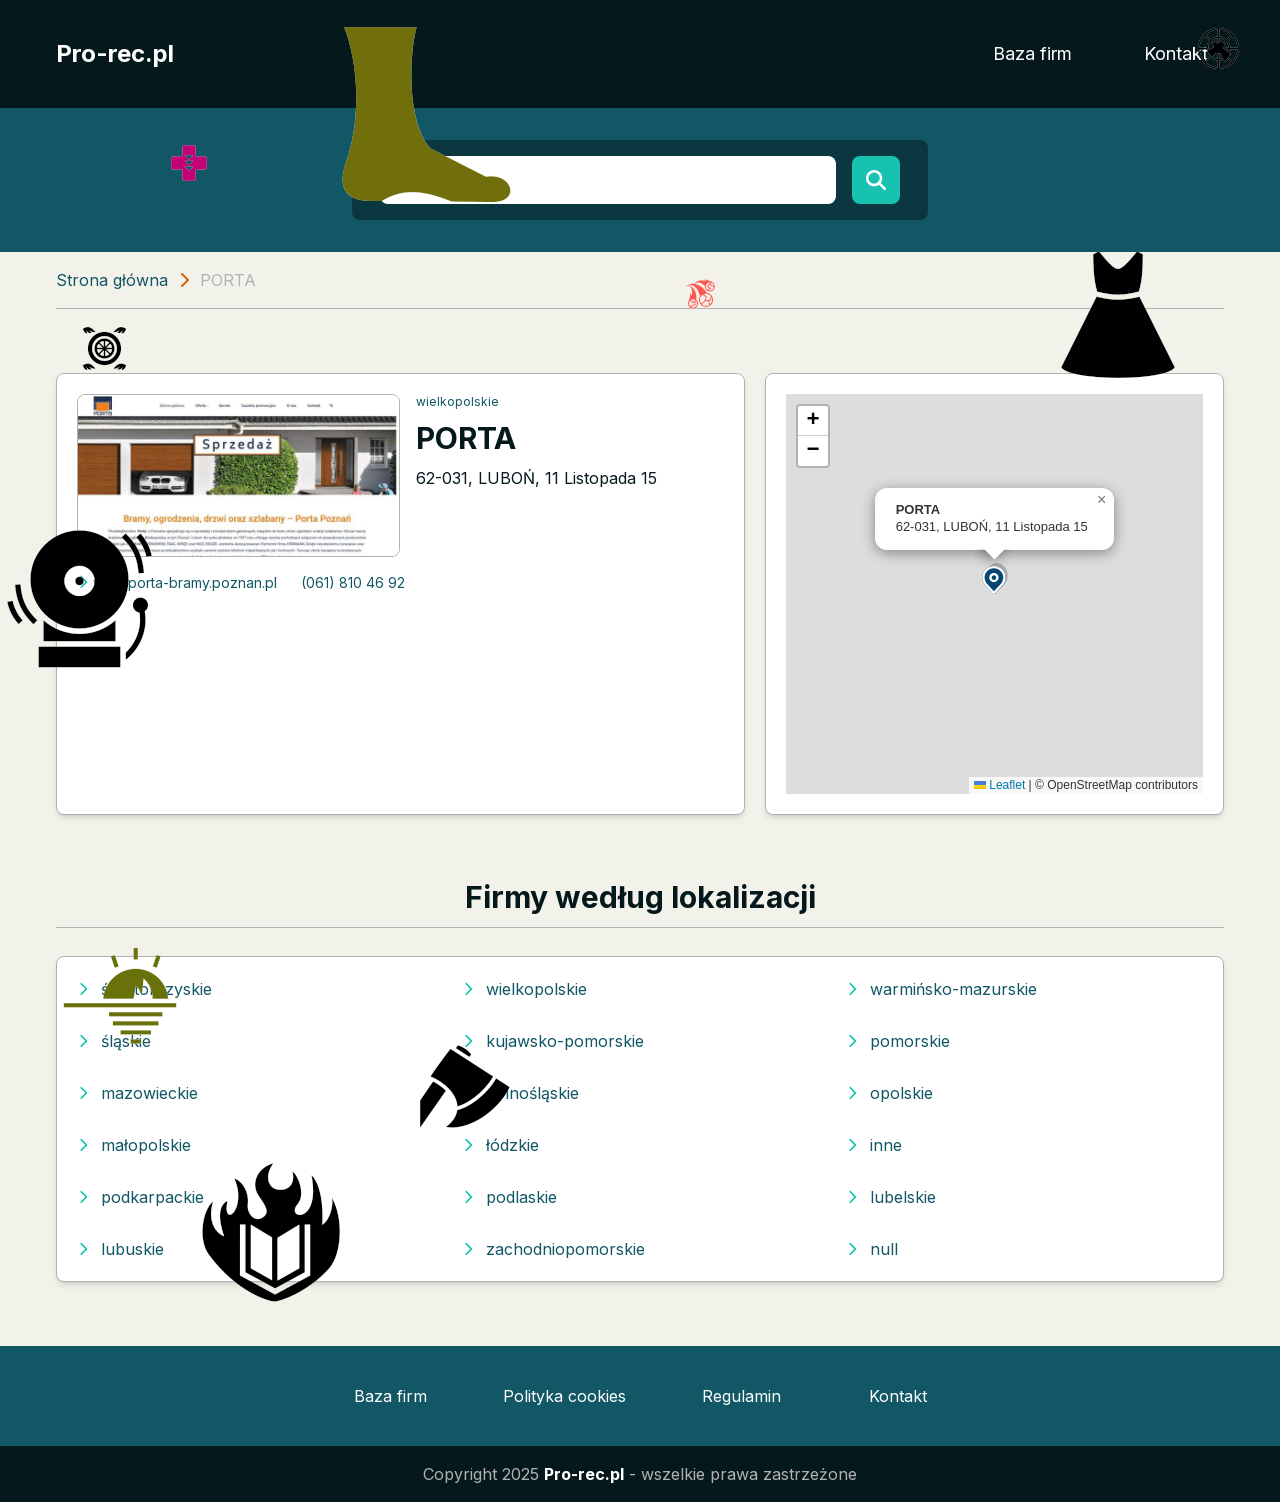 Image resolution: width=1280 pixels, height=1502 pixels. I want to click on fire attack or spell ability in a game, so click(699, 293).